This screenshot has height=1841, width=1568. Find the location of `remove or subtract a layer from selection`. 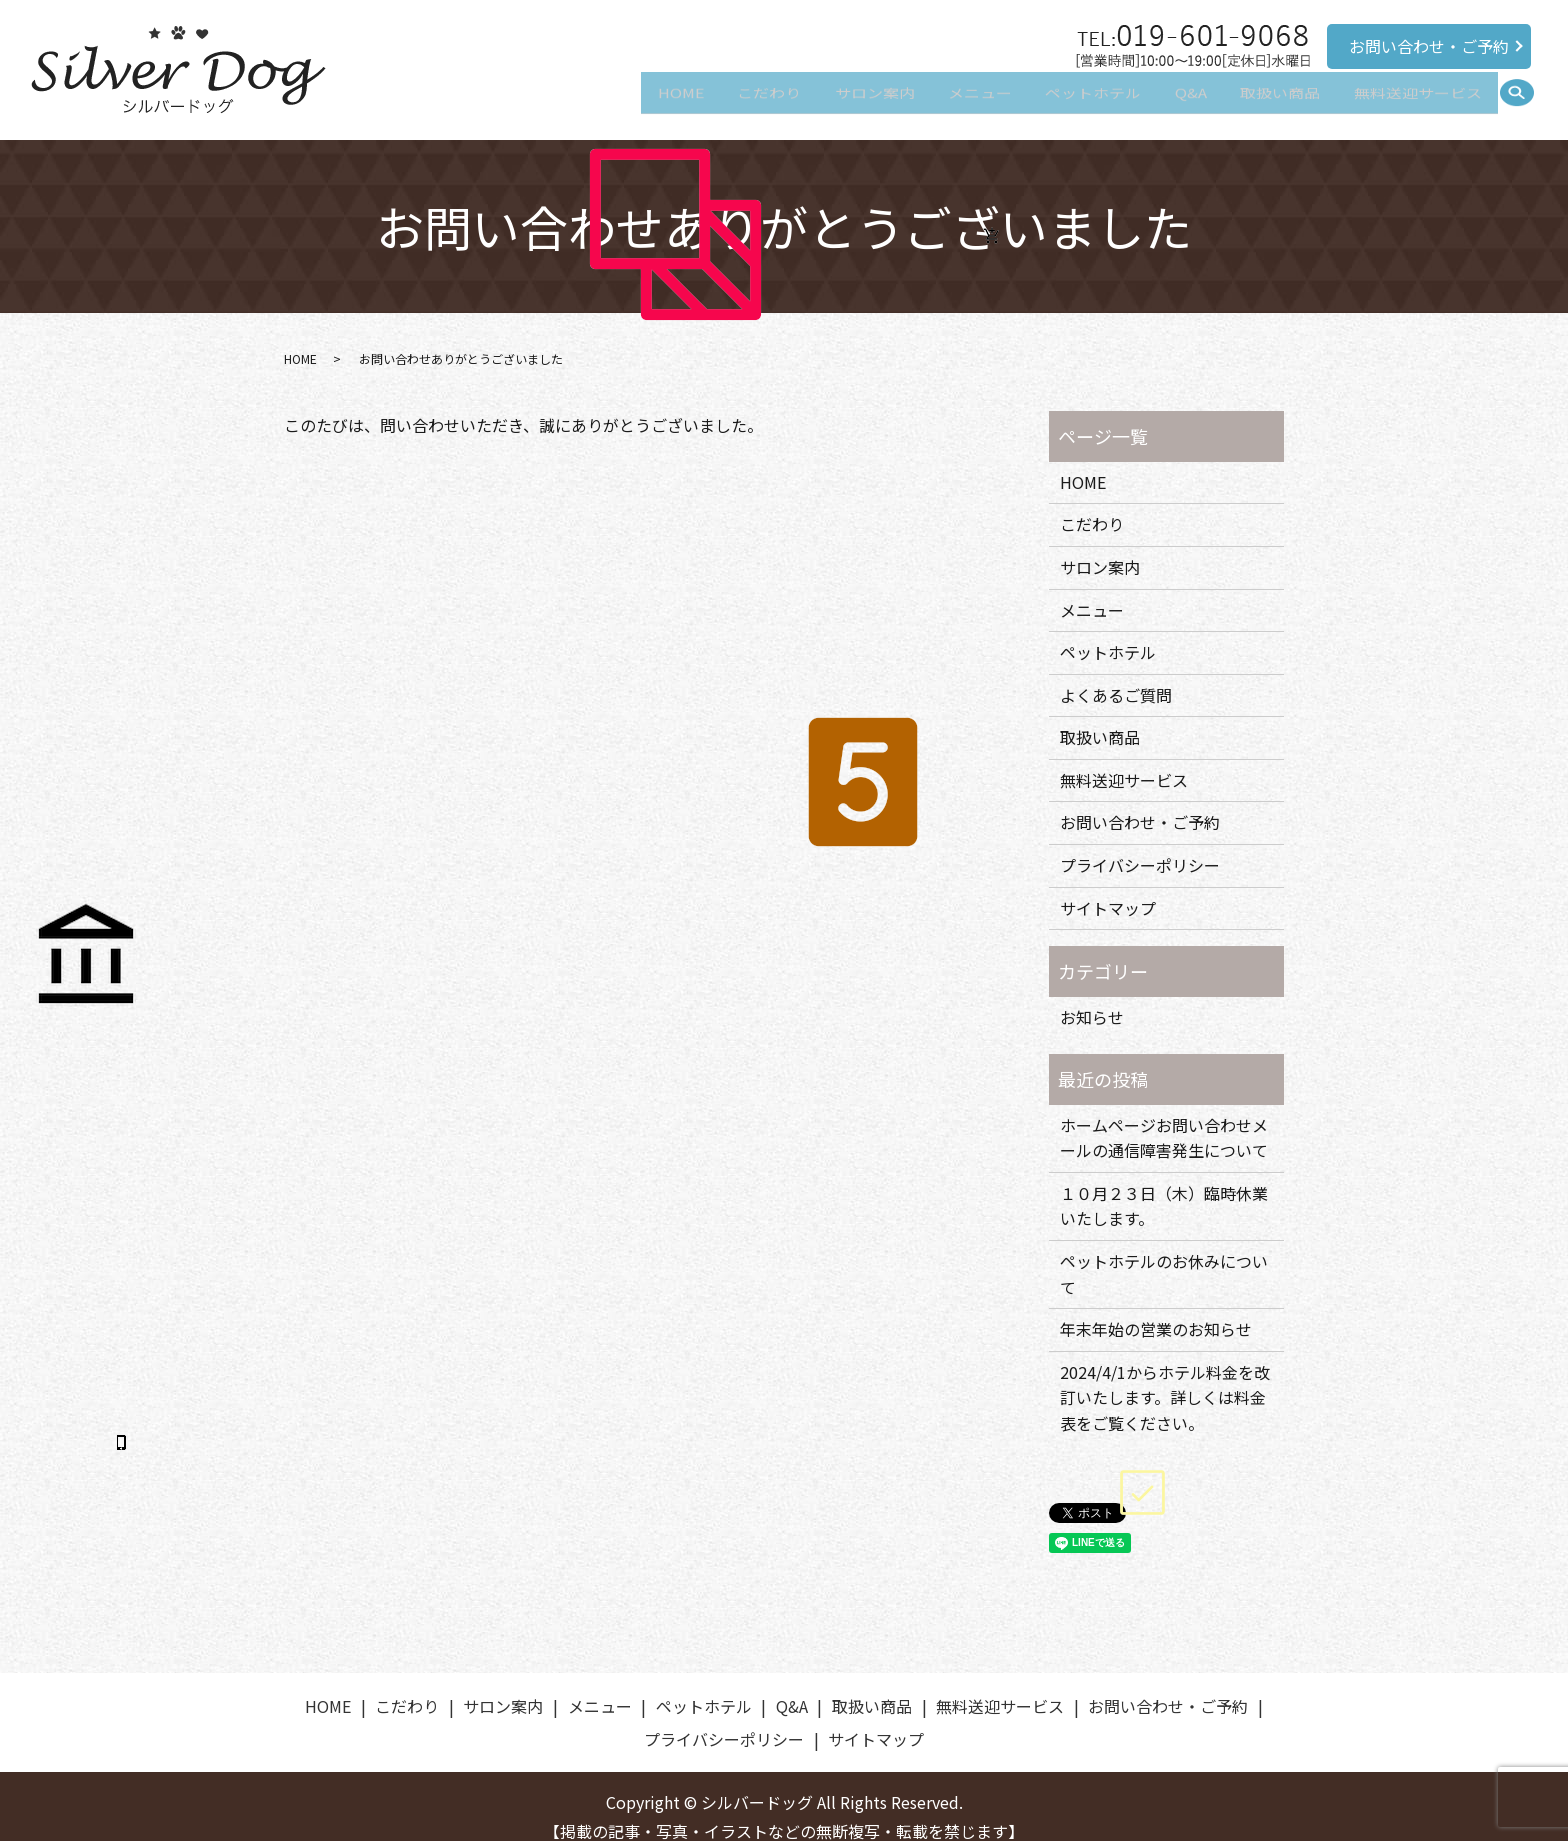

remove or subtract a layer from selection is located at coordinates (675, 234).